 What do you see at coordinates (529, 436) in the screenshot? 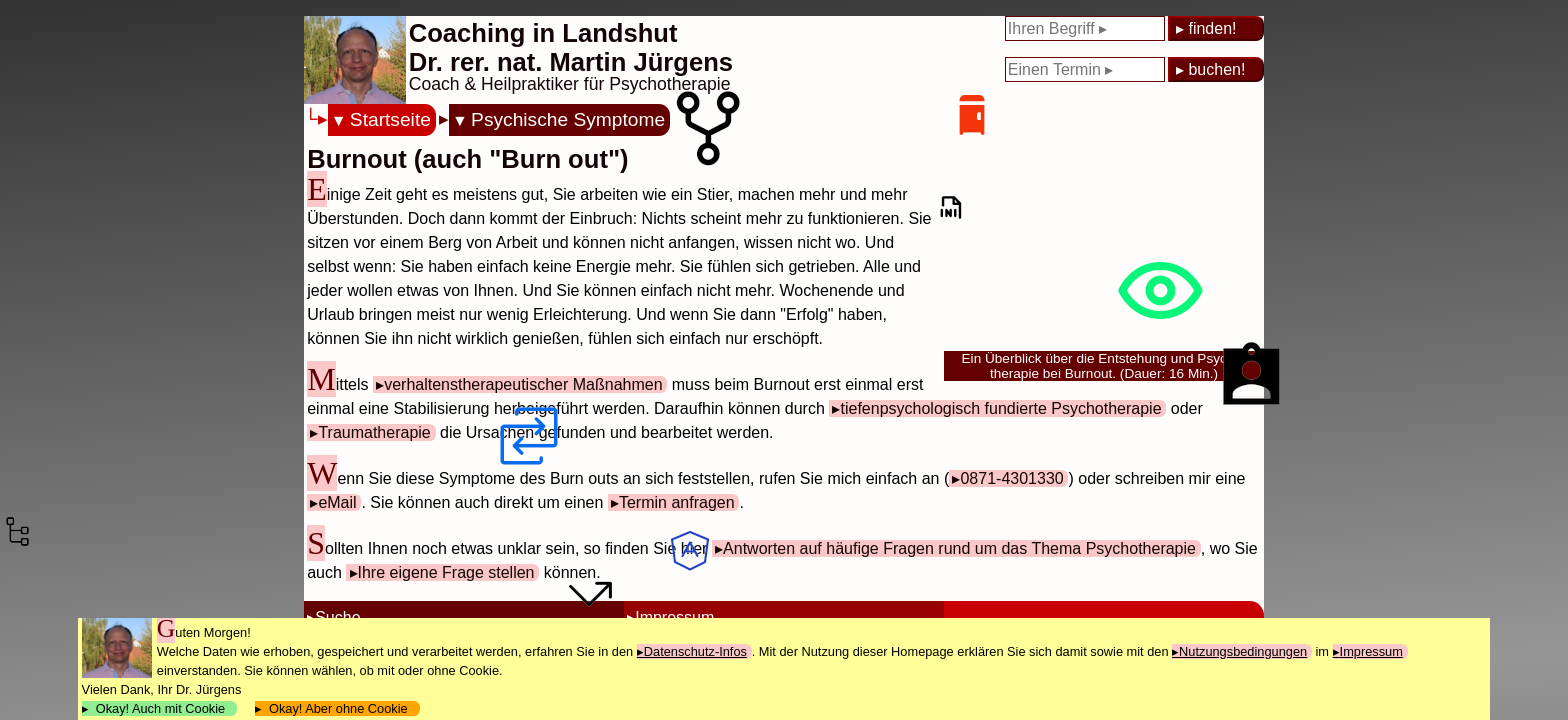
I see `swap or exchange items` at bounding box center [529, 436].